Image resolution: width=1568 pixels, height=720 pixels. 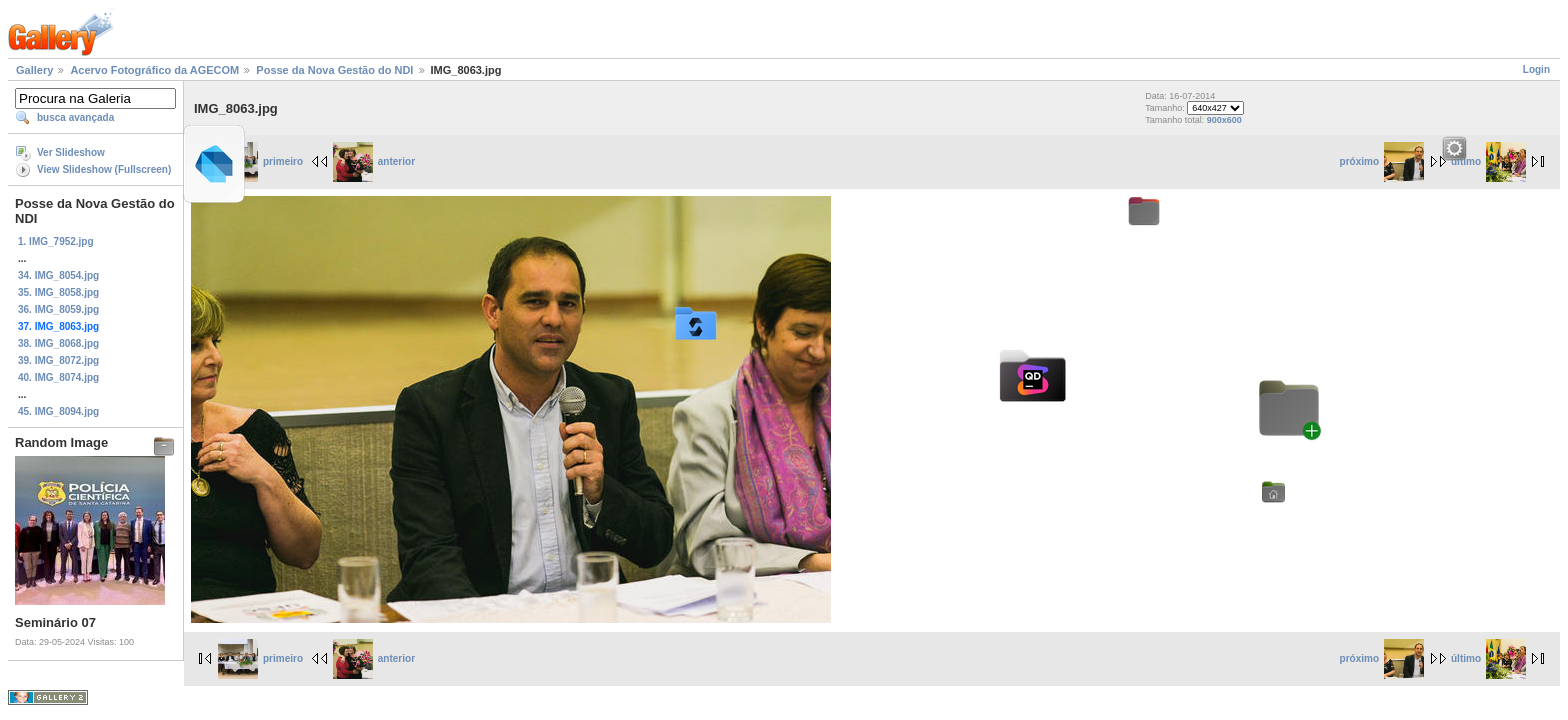 I want to click on folder containing solidity smart contract files, so click(x=695, y=324).